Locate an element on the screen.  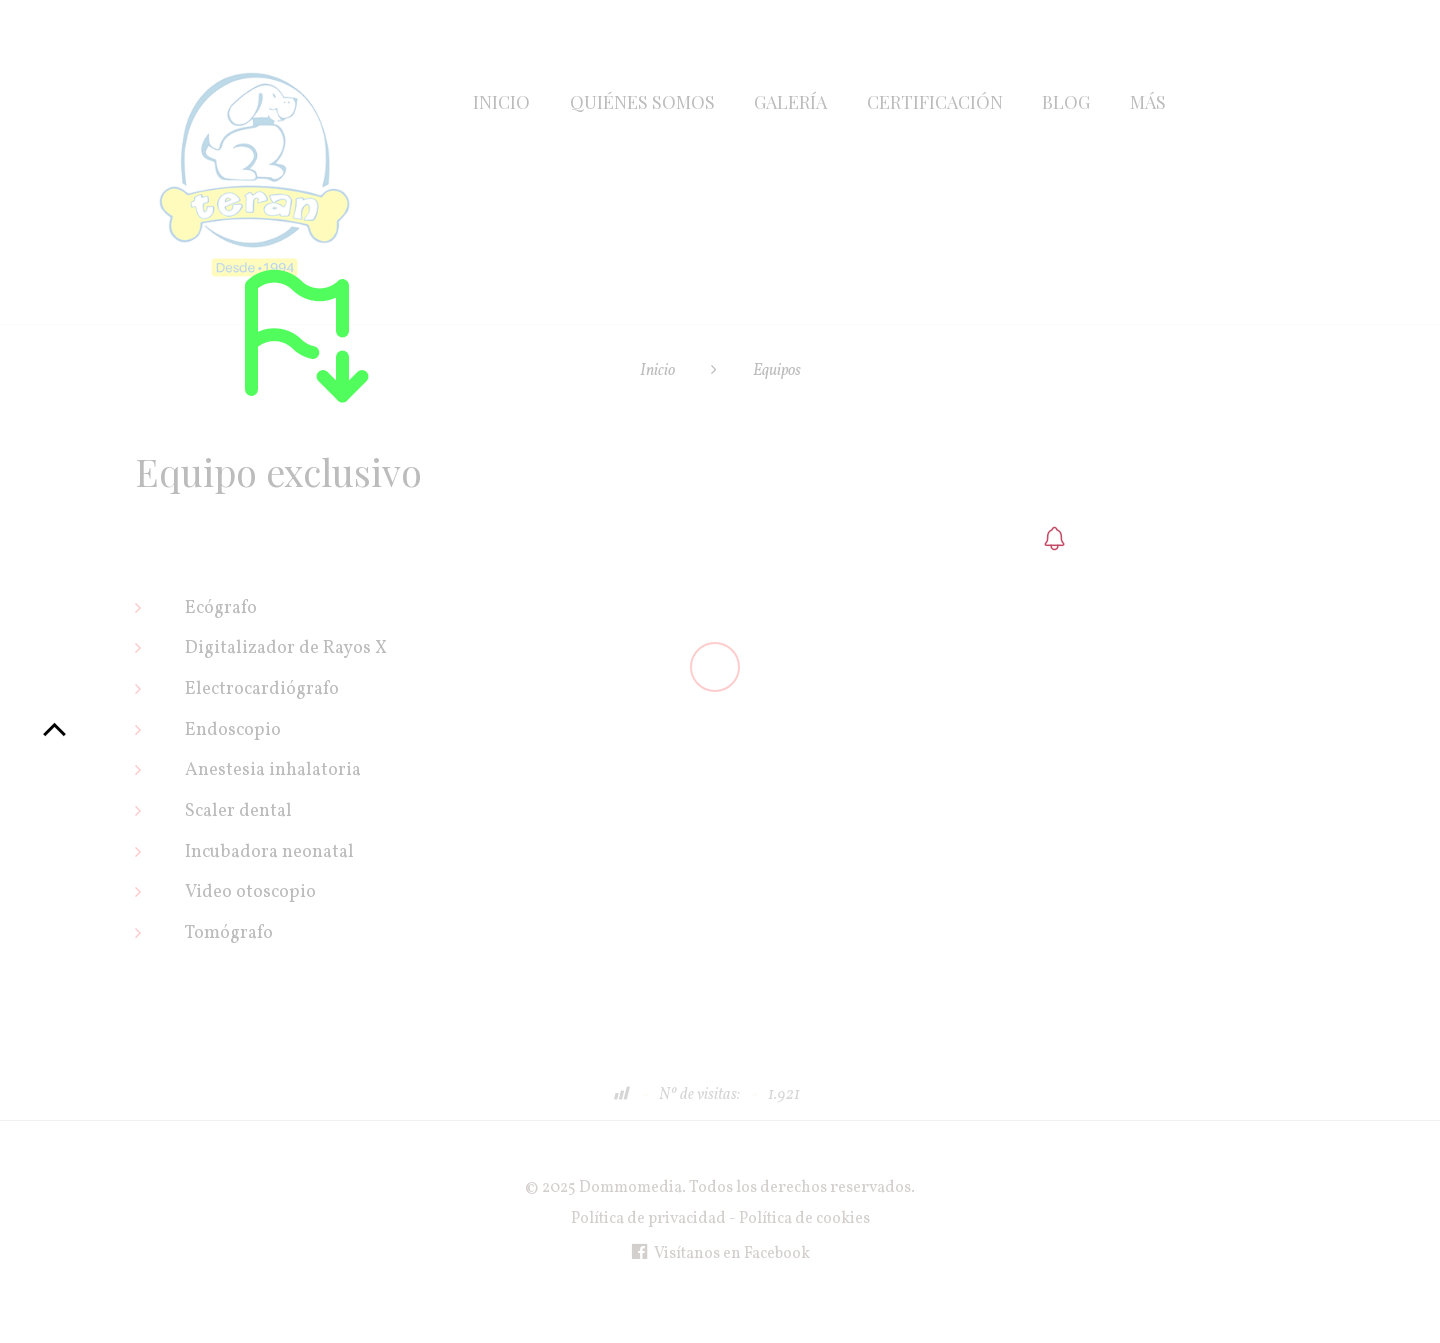
view your notifications is located at coordinates (1054, 538).